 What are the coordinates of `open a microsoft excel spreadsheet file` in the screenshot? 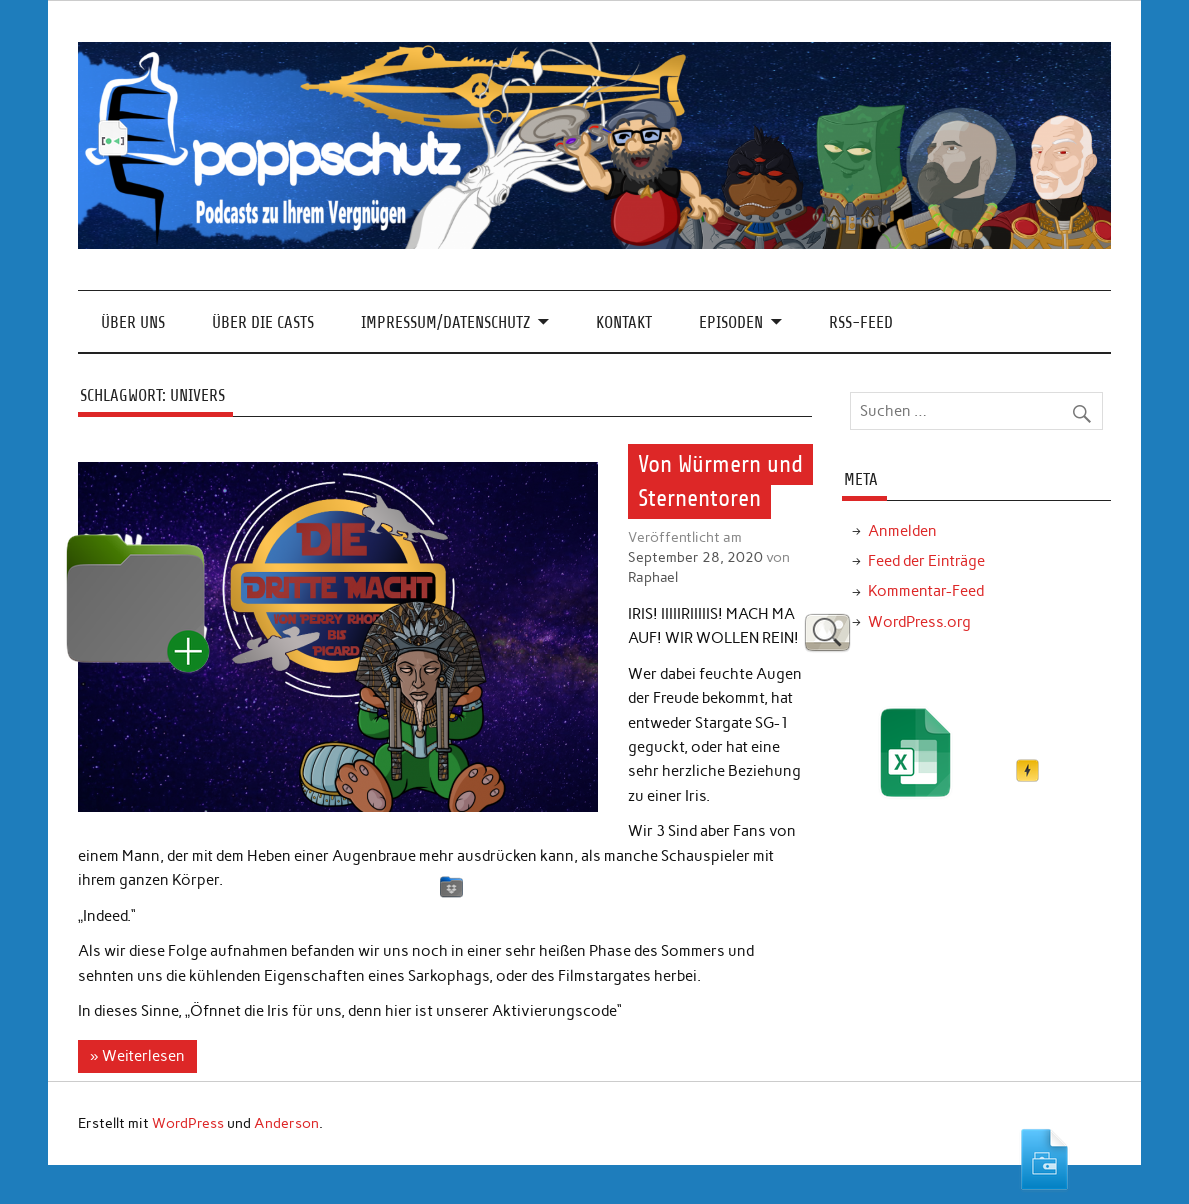 It's located at (915, 752).